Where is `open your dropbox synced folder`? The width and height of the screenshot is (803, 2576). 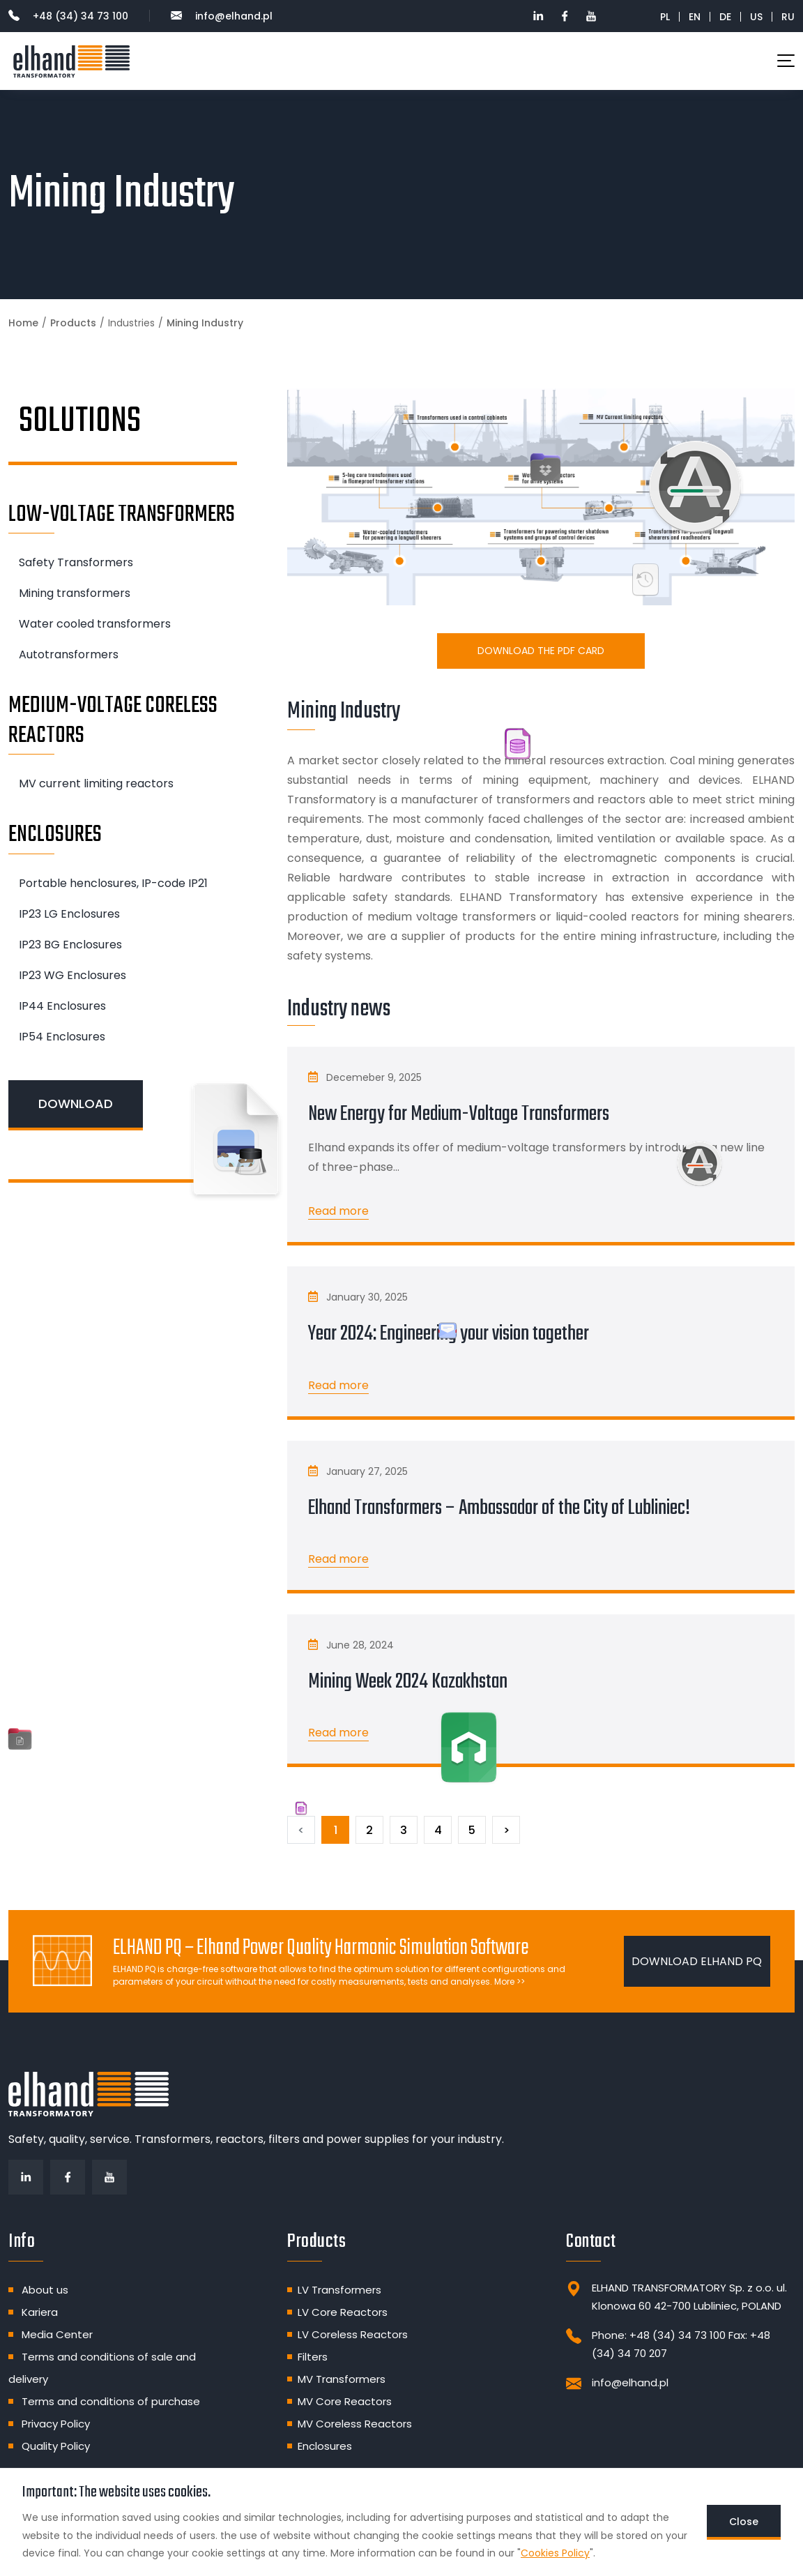 open your dropbox synced folder is located at coordinates (545, 467).